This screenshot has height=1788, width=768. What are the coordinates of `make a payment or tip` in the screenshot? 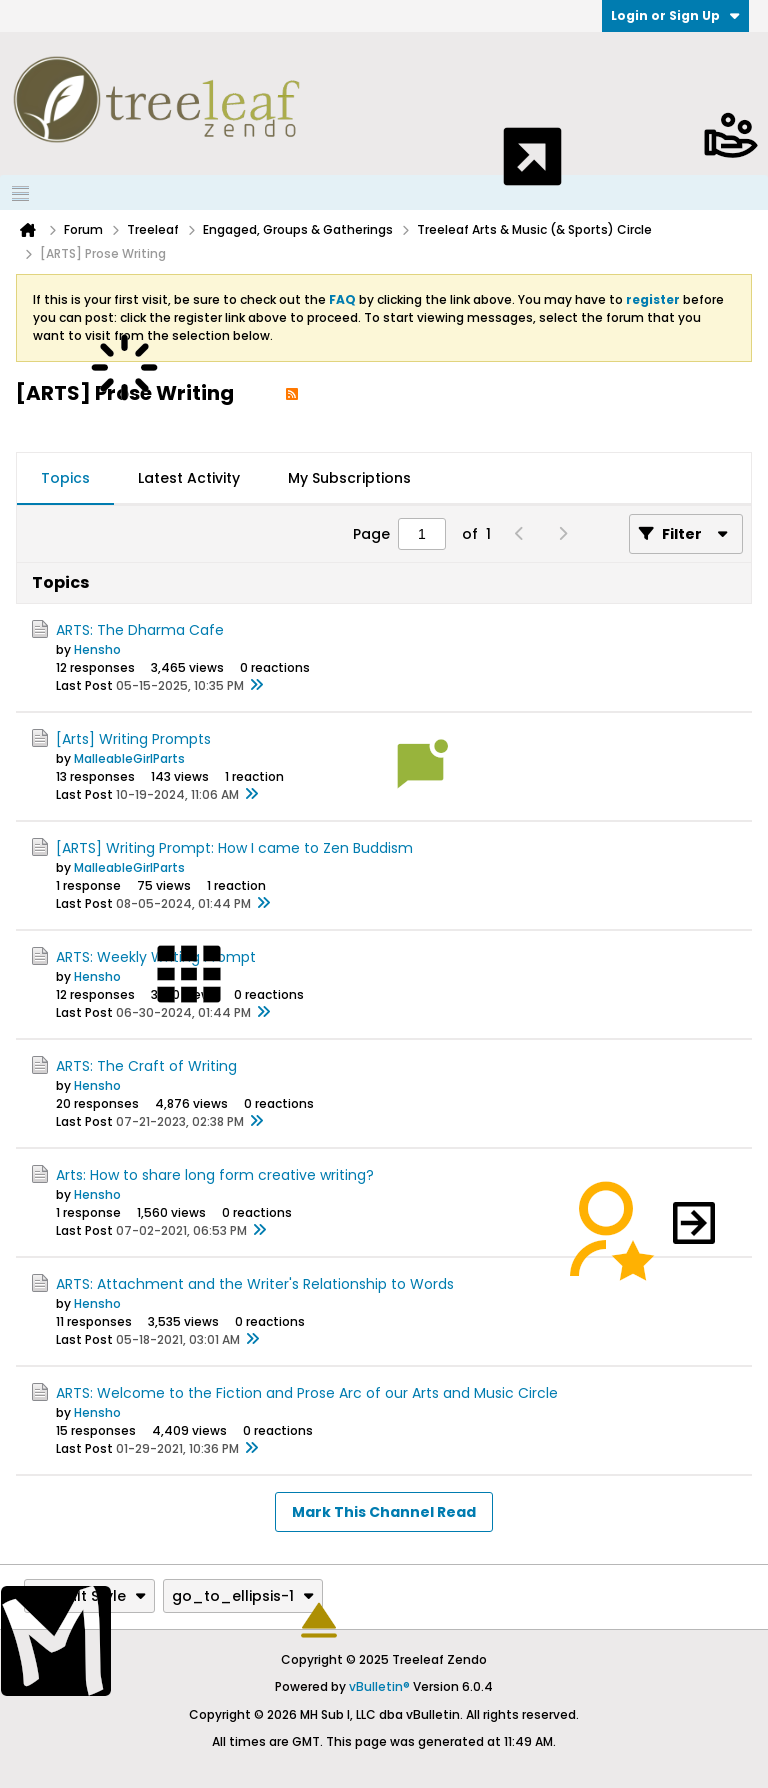 It's located at (730, 136).